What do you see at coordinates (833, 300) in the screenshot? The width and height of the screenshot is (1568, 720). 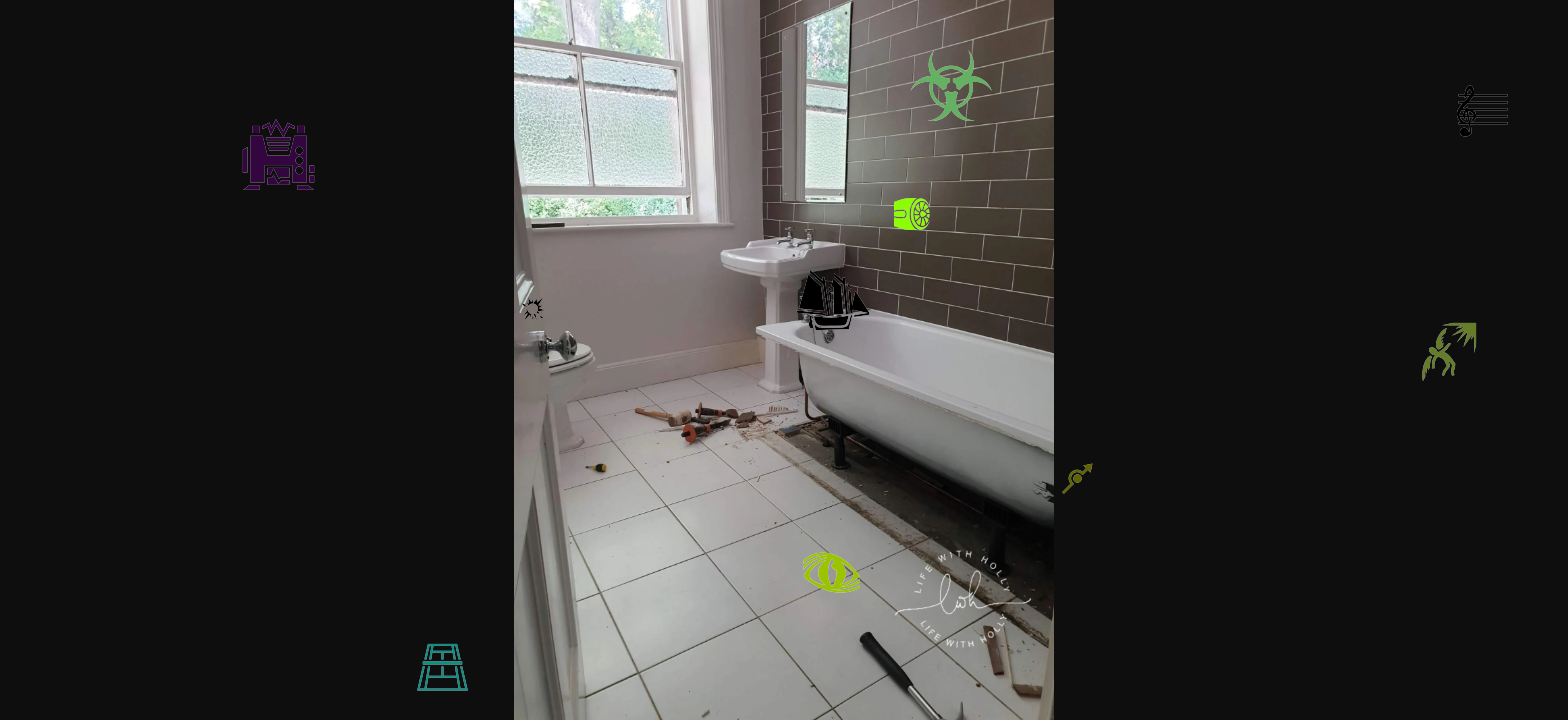 I see `fishing activity or minigame` at bounding box center [833, 300].